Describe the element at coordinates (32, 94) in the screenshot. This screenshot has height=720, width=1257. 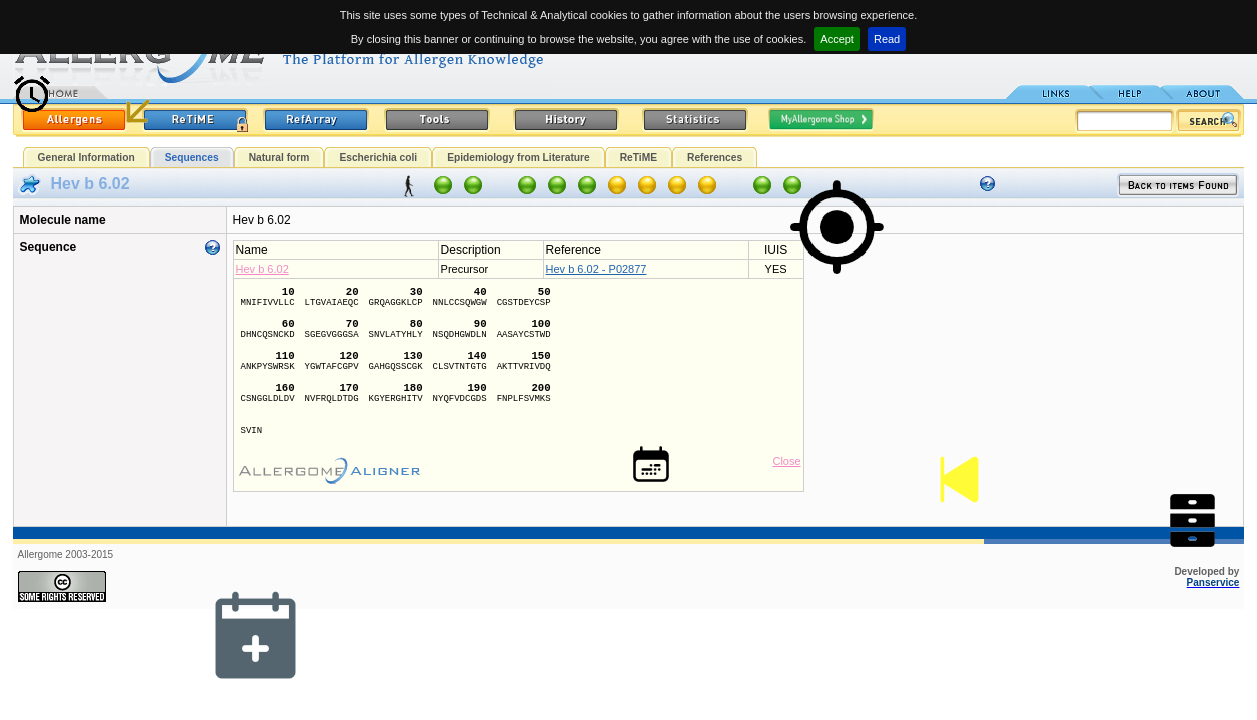
I see `view or manage alarms` at that location.